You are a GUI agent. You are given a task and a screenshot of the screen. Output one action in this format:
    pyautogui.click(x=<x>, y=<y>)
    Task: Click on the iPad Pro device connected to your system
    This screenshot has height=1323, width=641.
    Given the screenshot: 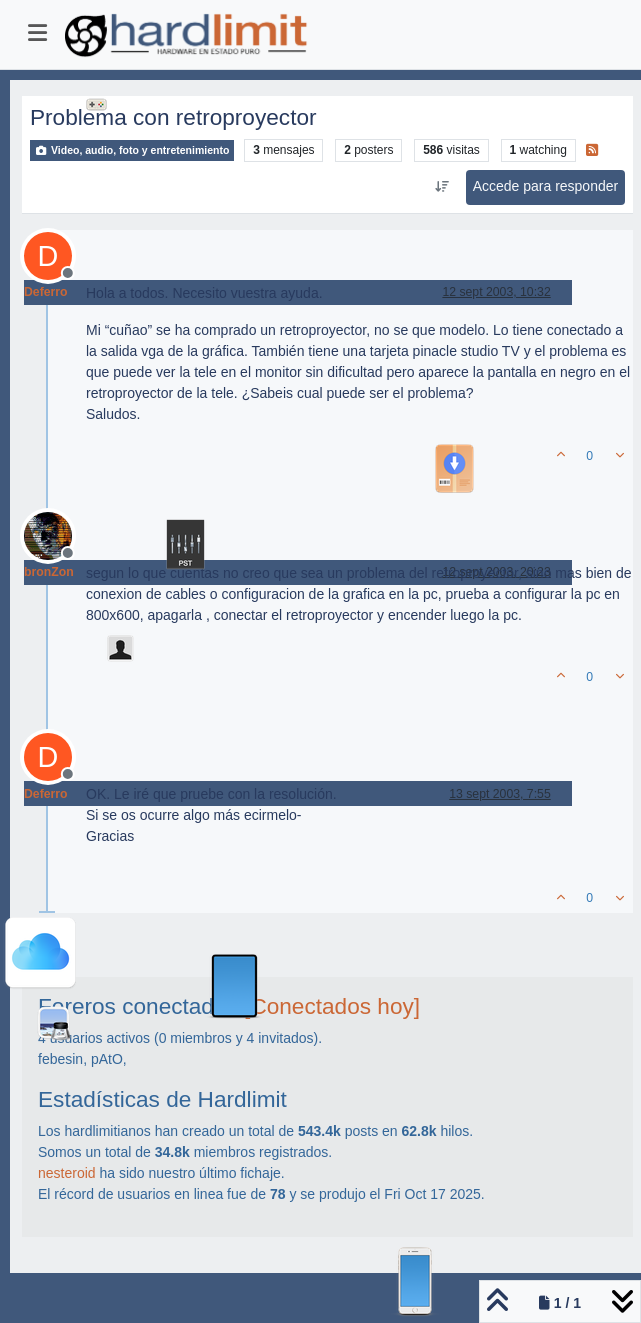 What is the action you would take?
    pyautogui.click(x=234, y=986)
    